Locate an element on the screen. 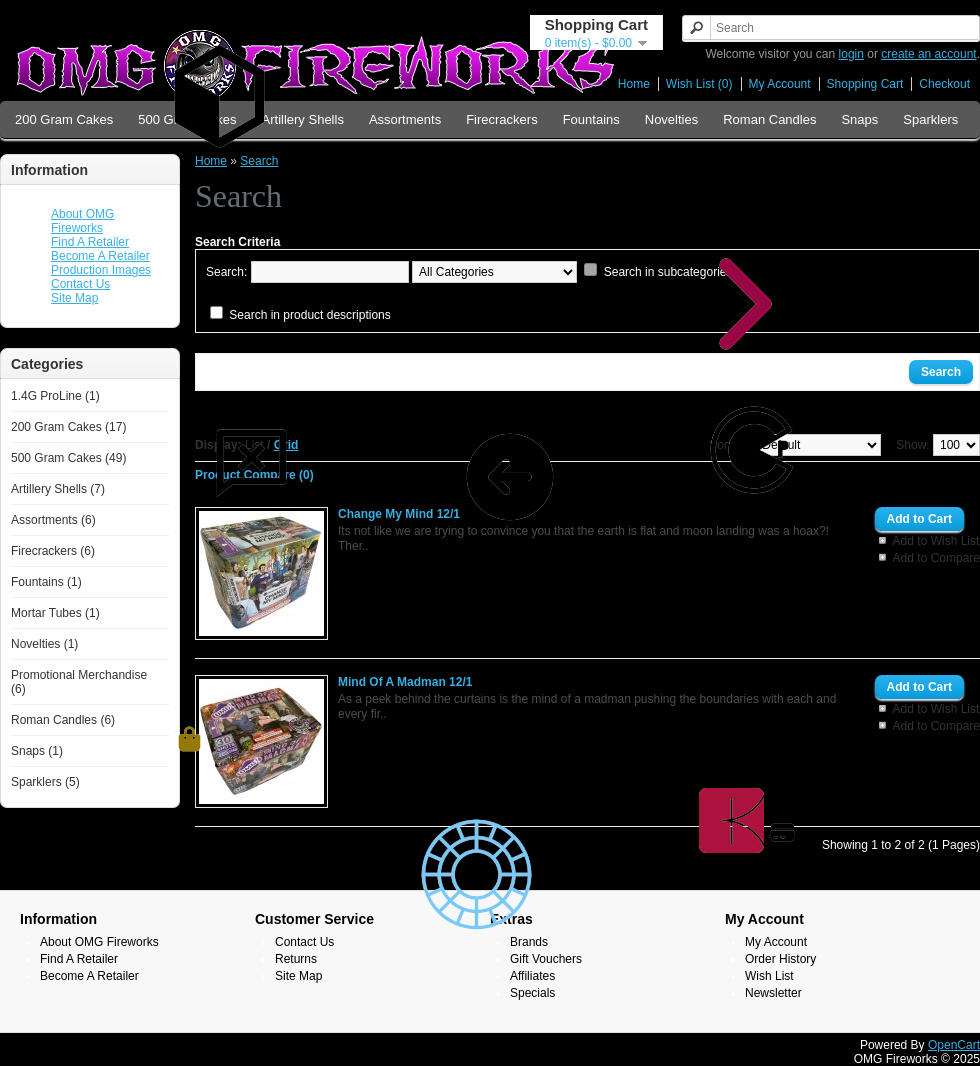 The height and width of the screenshot is (1066, 980). open 3d modeling or design tools is located at coordinates (219, 96).